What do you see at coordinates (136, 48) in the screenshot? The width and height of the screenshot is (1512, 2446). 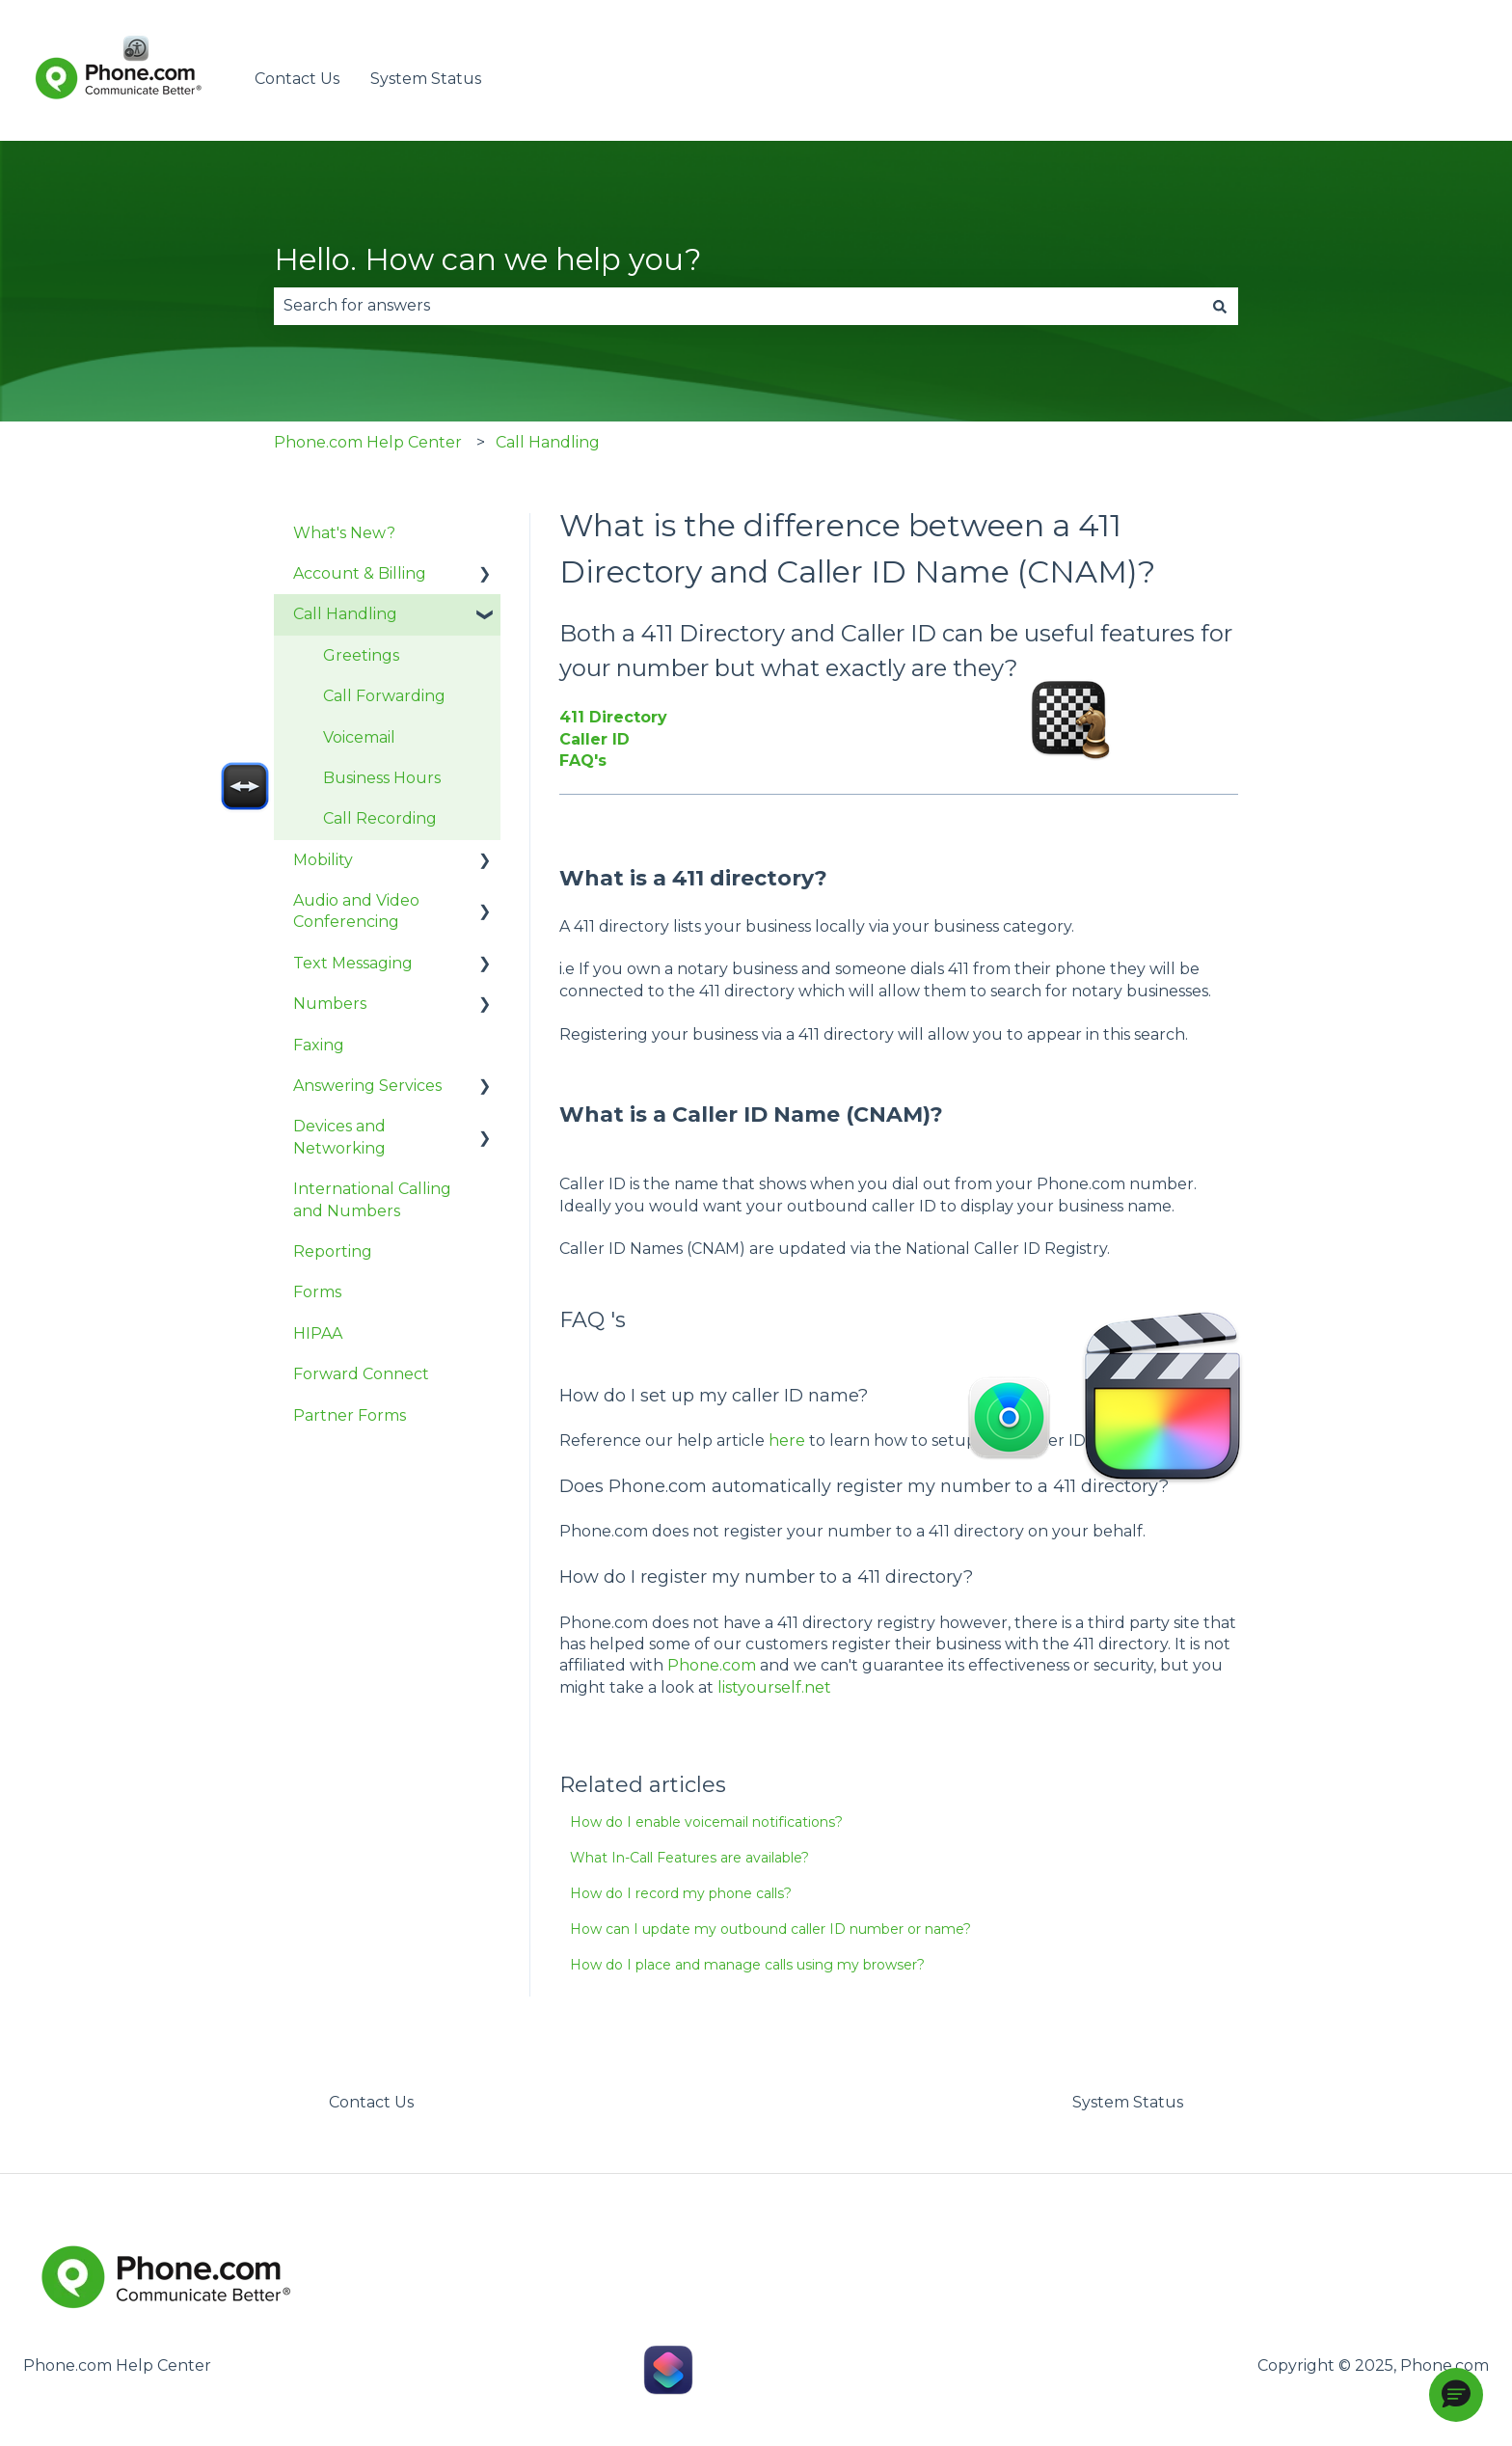 I see `open VoiceOver accessibility utility` at bounding box center [136, 48].